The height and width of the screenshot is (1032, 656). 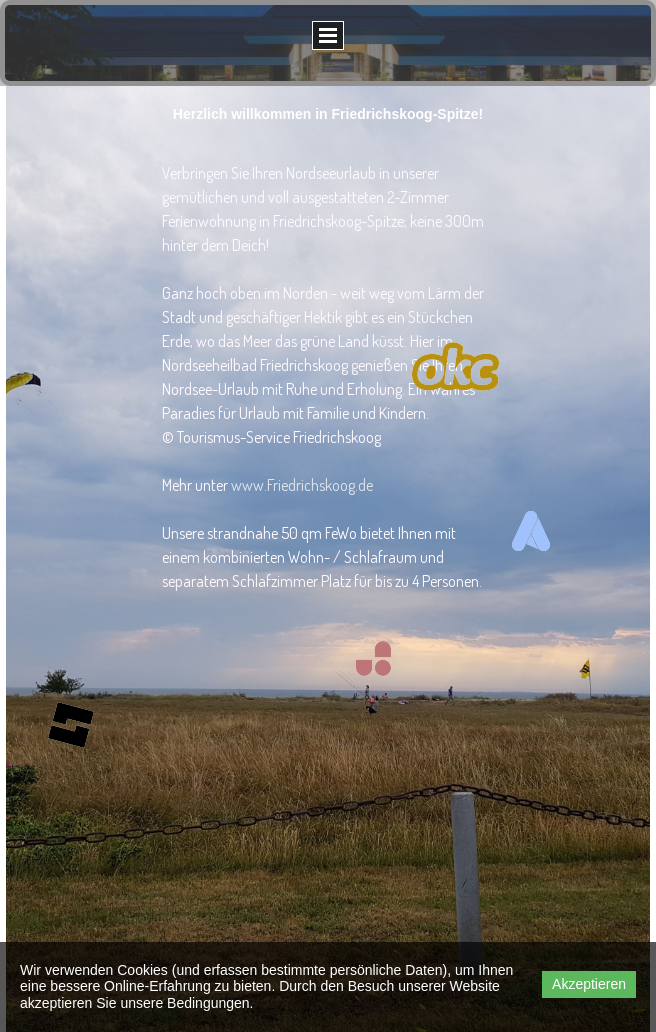 What do you see at coordinates (531, 531) in the screenshot?
I see `Eclipse Adoptium logo` at bounding box center [531, 531].